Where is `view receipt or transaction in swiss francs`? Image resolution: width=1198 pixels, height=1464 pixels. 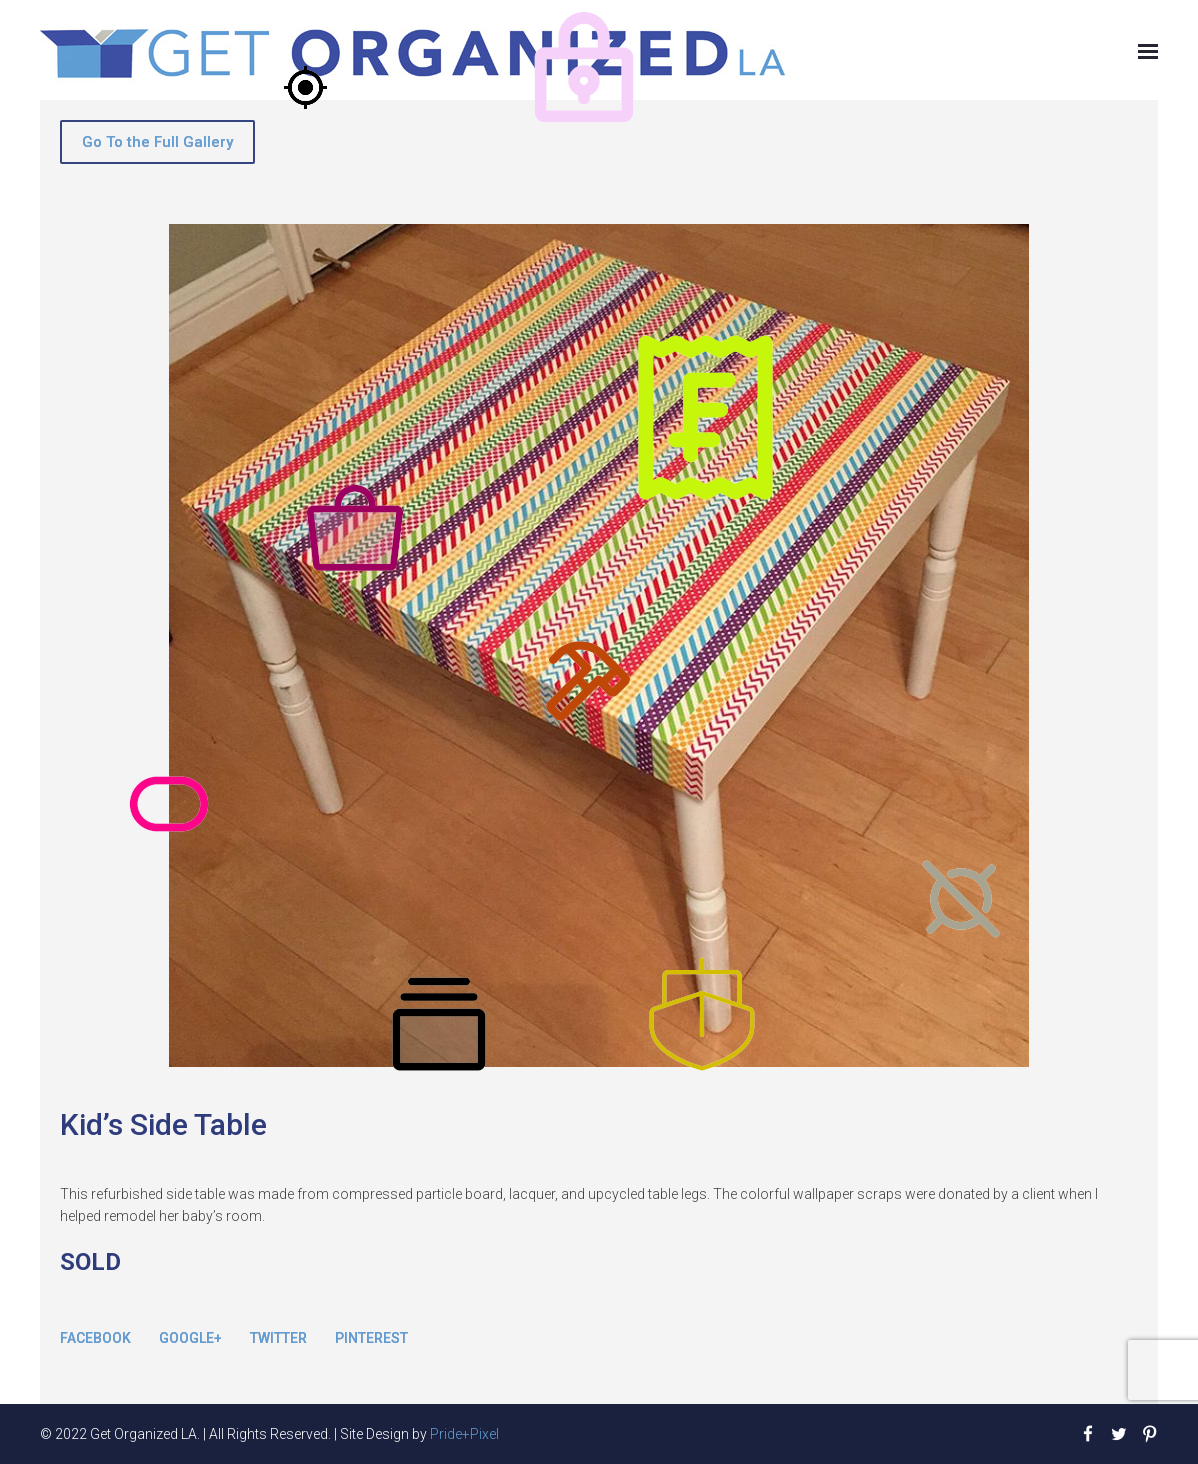 view receipt or transaction in swiss francs is located at coordinates (705, 417).